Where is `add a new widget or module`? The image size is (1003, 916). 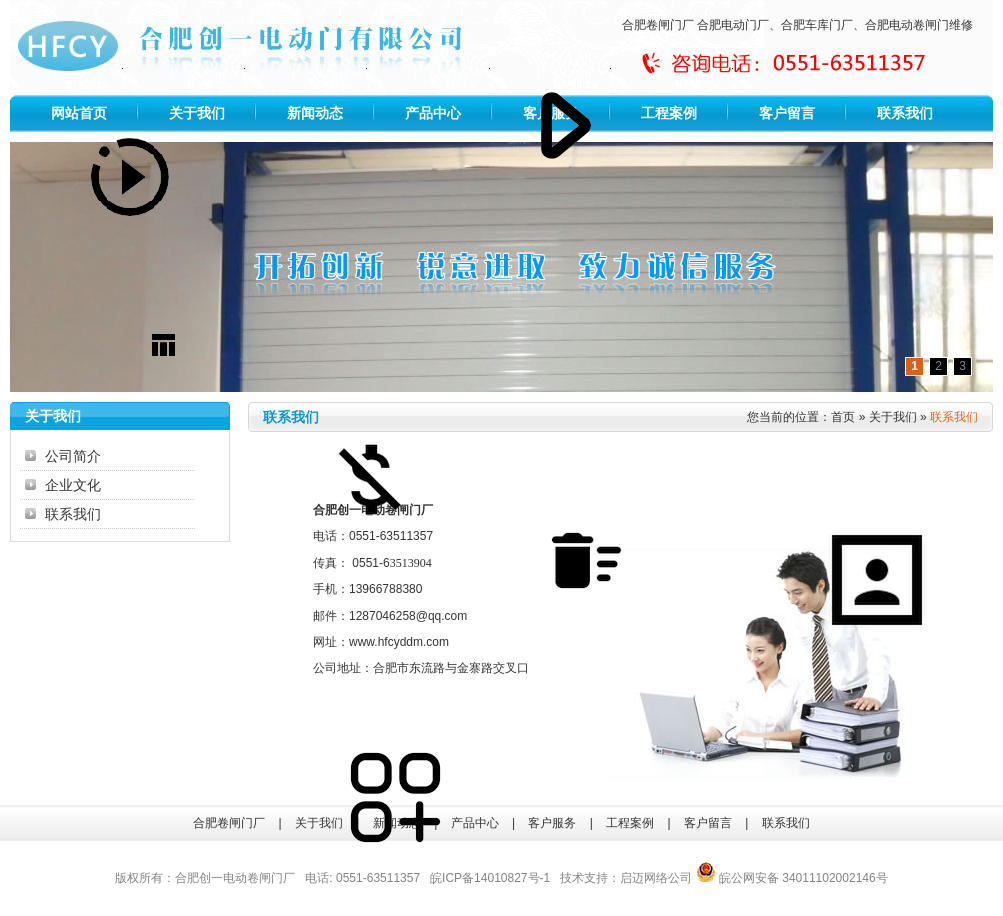
add a new widget or module is located at coordinates (395, 797).